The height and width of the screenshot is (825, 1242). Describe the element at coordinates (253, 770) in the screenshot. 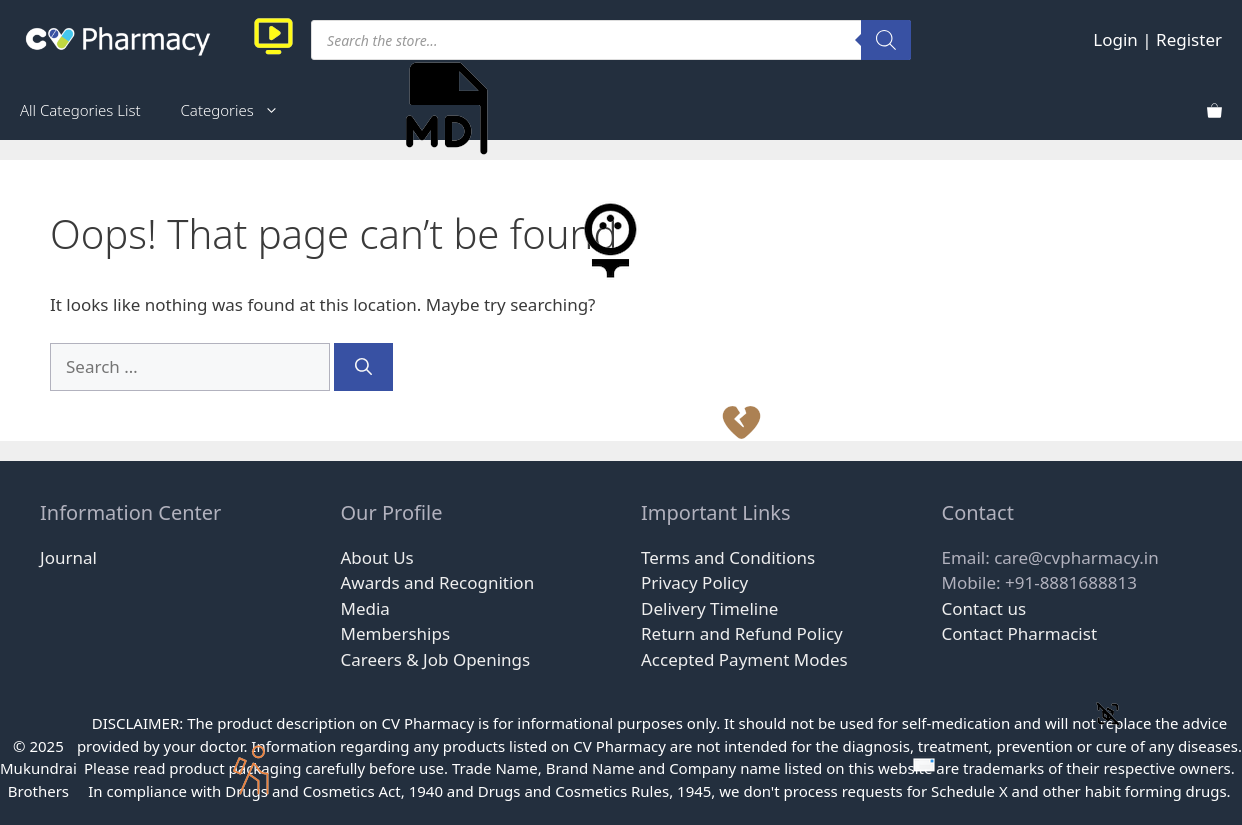

I see `access hiking trails or outdoor activities` at that location.